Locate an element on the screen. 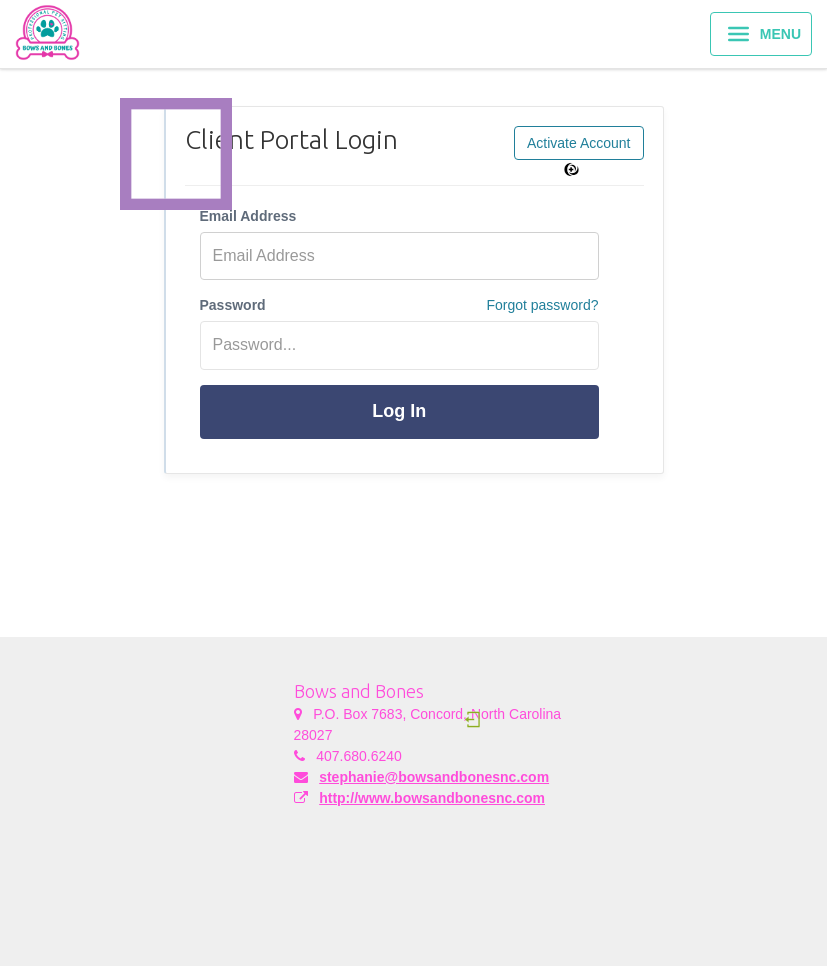  open CodeSandbox development environment is located at coordinates (176, 154).